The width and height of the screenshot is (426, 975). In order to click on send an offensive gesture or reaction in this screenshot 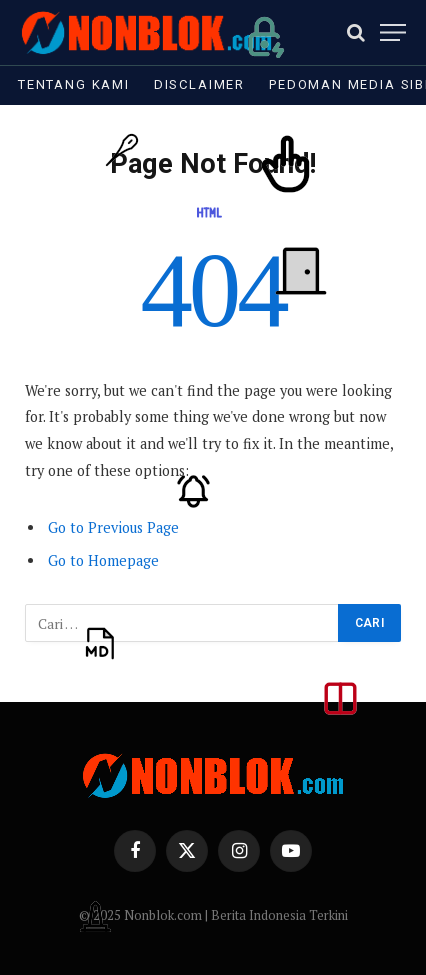, I will do `click(286, 164)`.